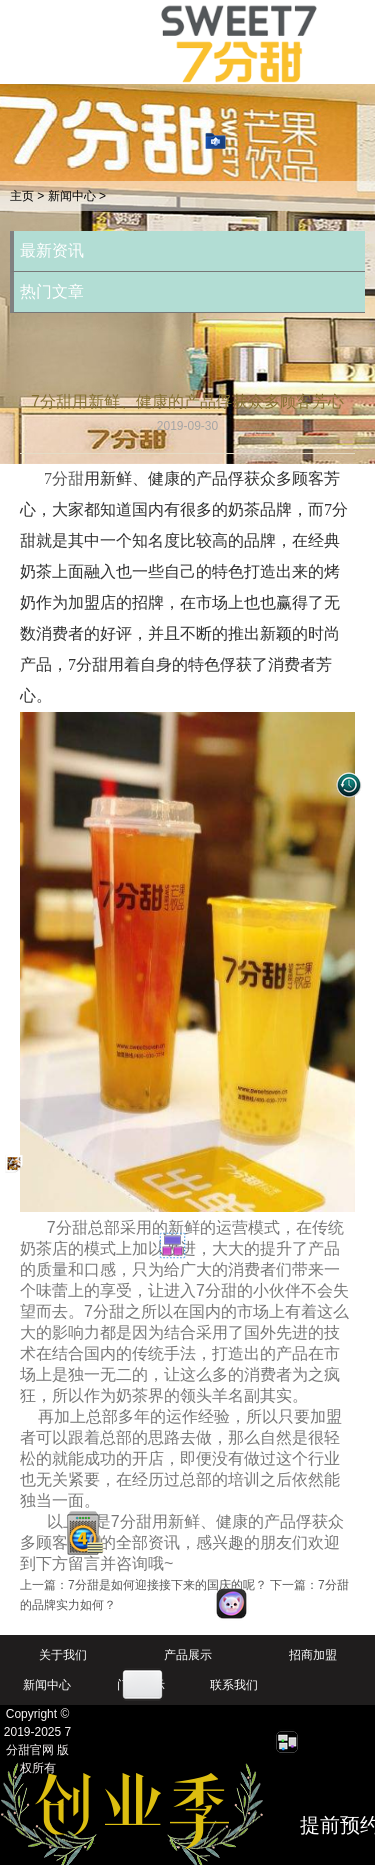 Image resolution: width=375 pixels, height=1865 pixels. Describe the element at coordinates (349, 785) in the screenshot. I see `open time machine backup settings` at that location.